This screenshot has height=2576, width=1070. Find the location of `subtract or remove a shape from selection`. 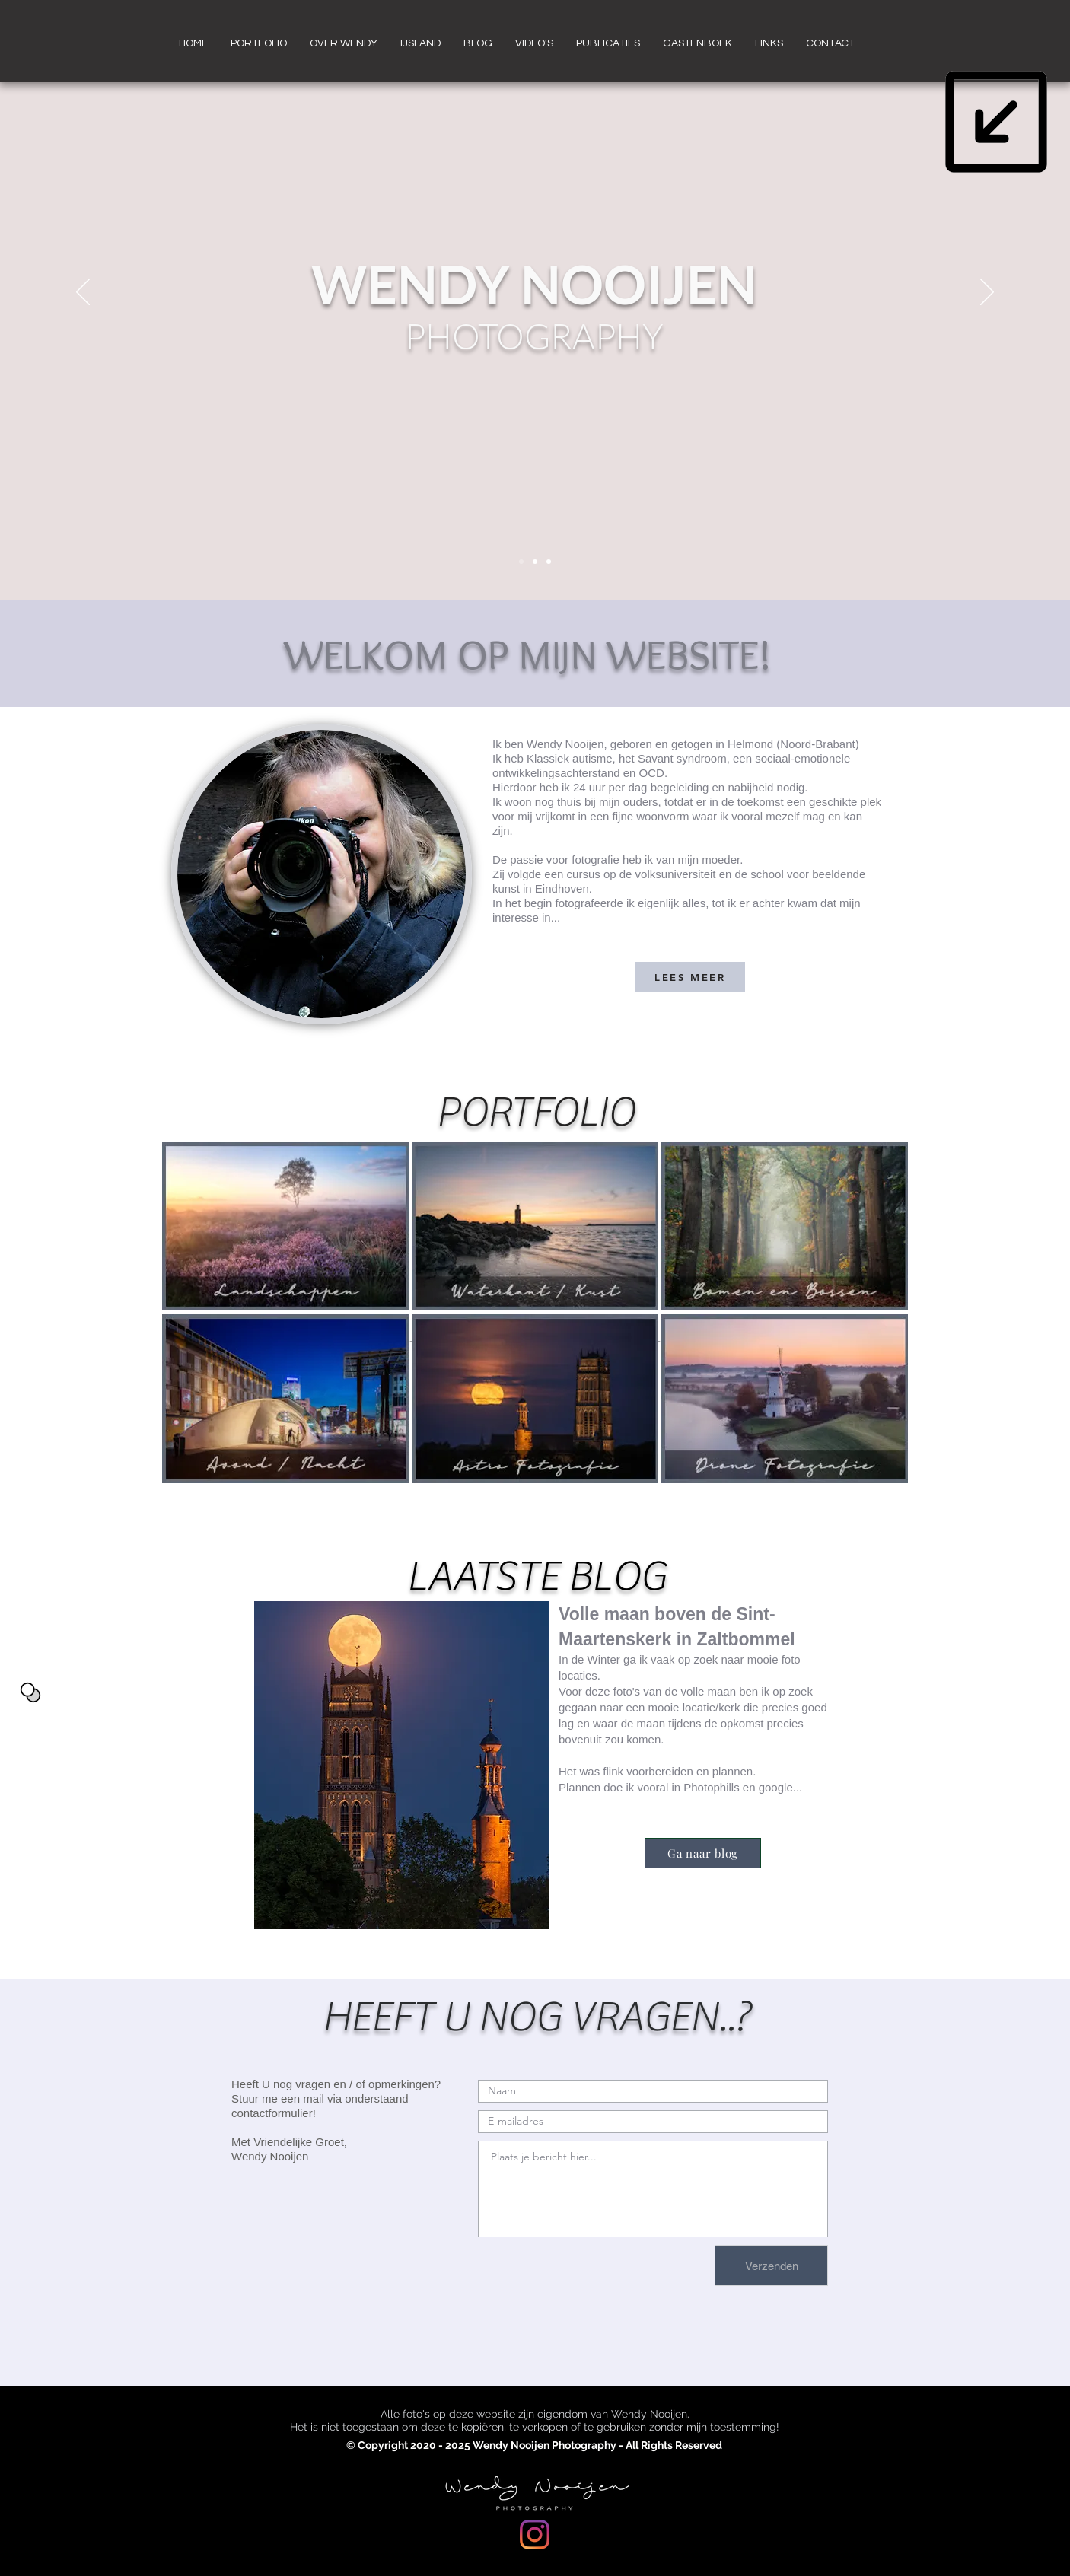

subtract or remove a shape from selection is located at coordinates (30, 1692).